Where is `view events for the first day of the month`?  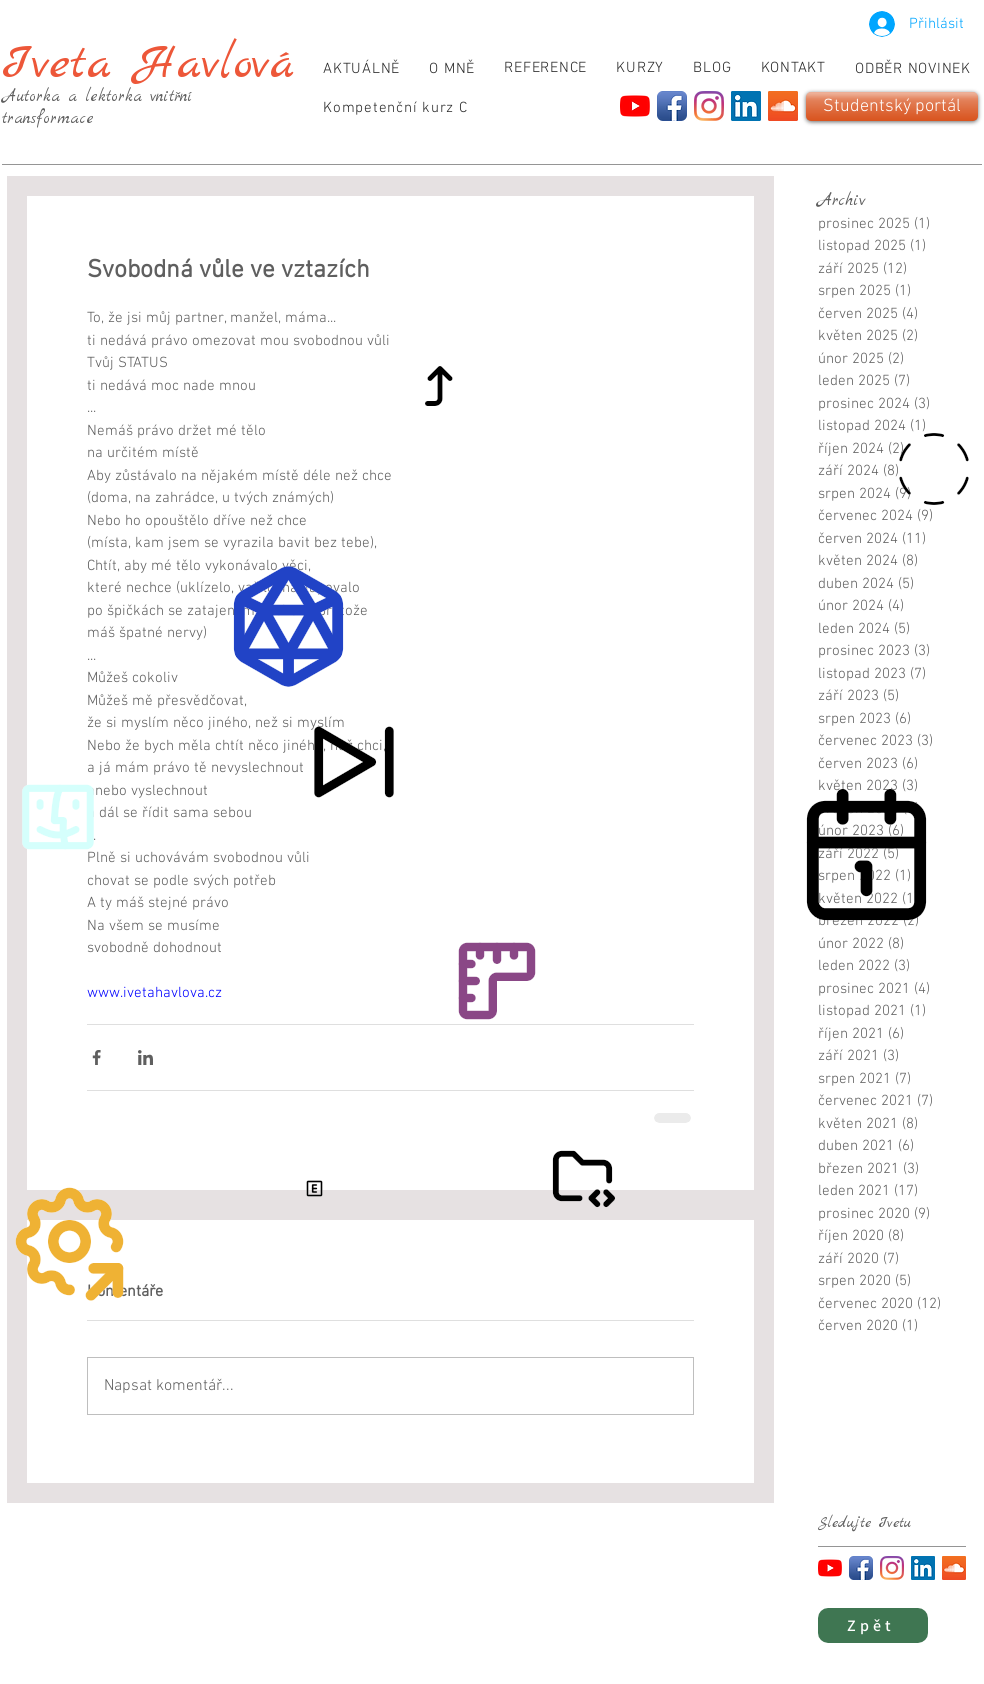 view events for the first day of the month is located at coordinates (866, 854).